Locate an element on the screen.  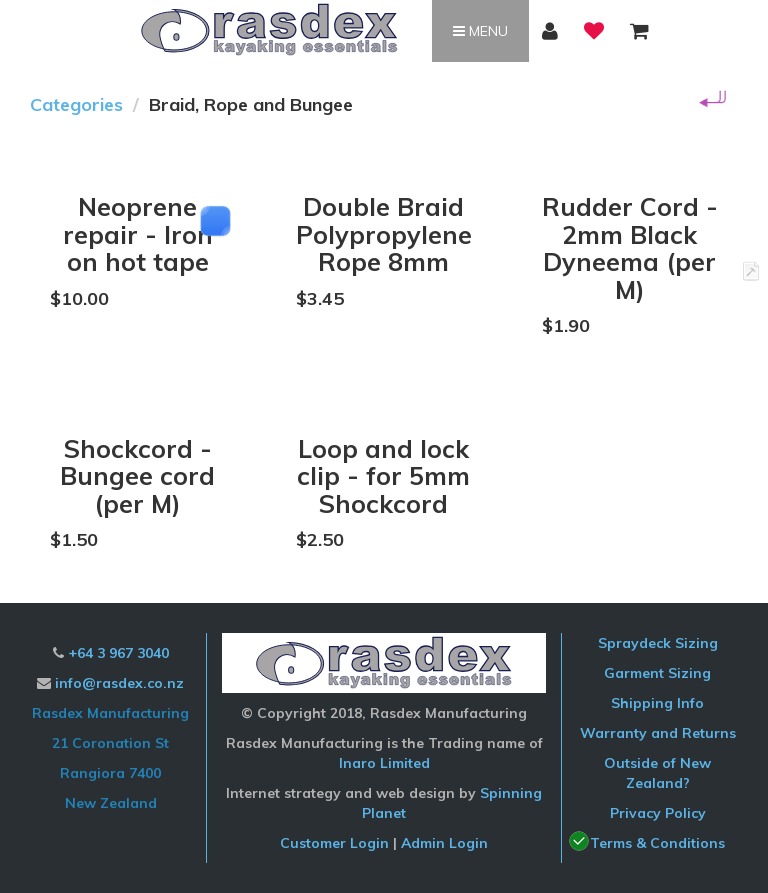
configure hot corners behavior is located at coordinates (215, 221).